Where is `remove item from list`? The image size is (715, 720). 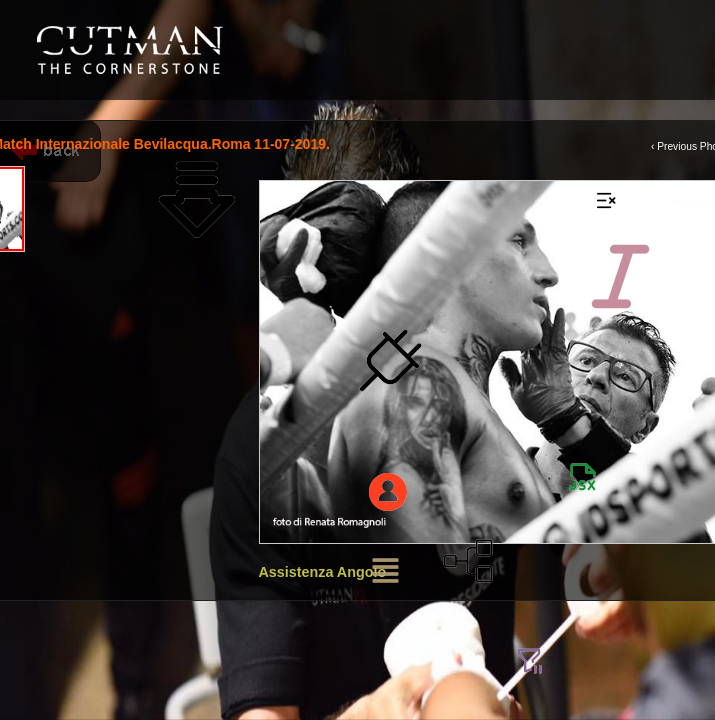
remove item from list is located at coordinates (606, 200).